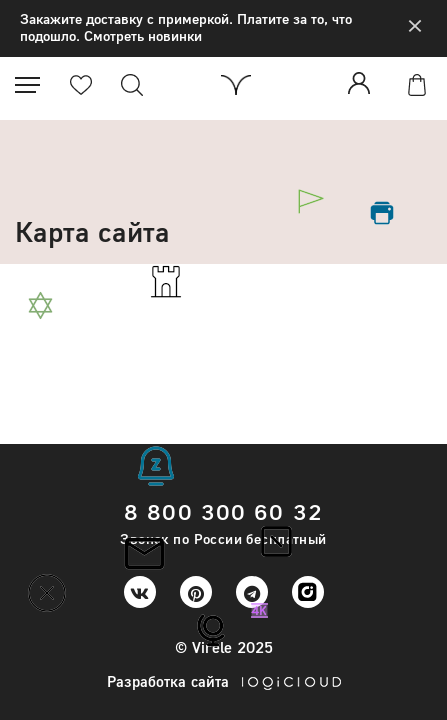 The width and height of the screenshot is (447, 720). I want to click on print this document, so click(382, 213).